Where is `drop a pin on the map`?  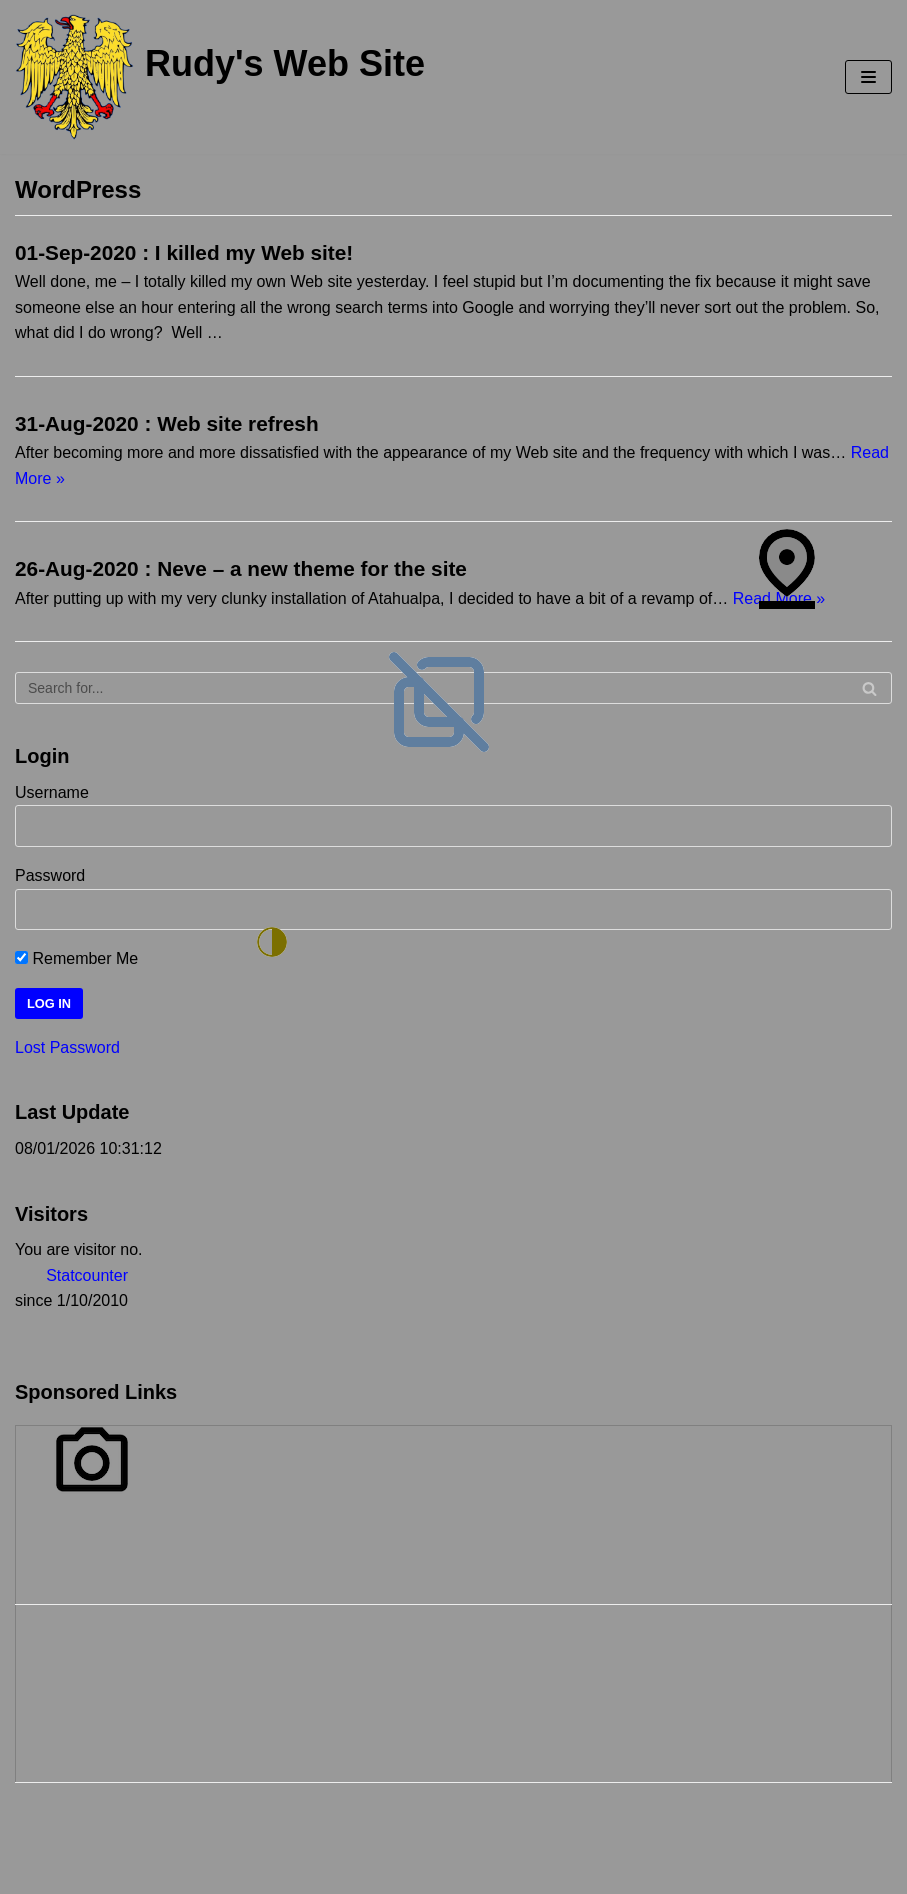 drop a pin on the map is located at coordinates (787, 569).